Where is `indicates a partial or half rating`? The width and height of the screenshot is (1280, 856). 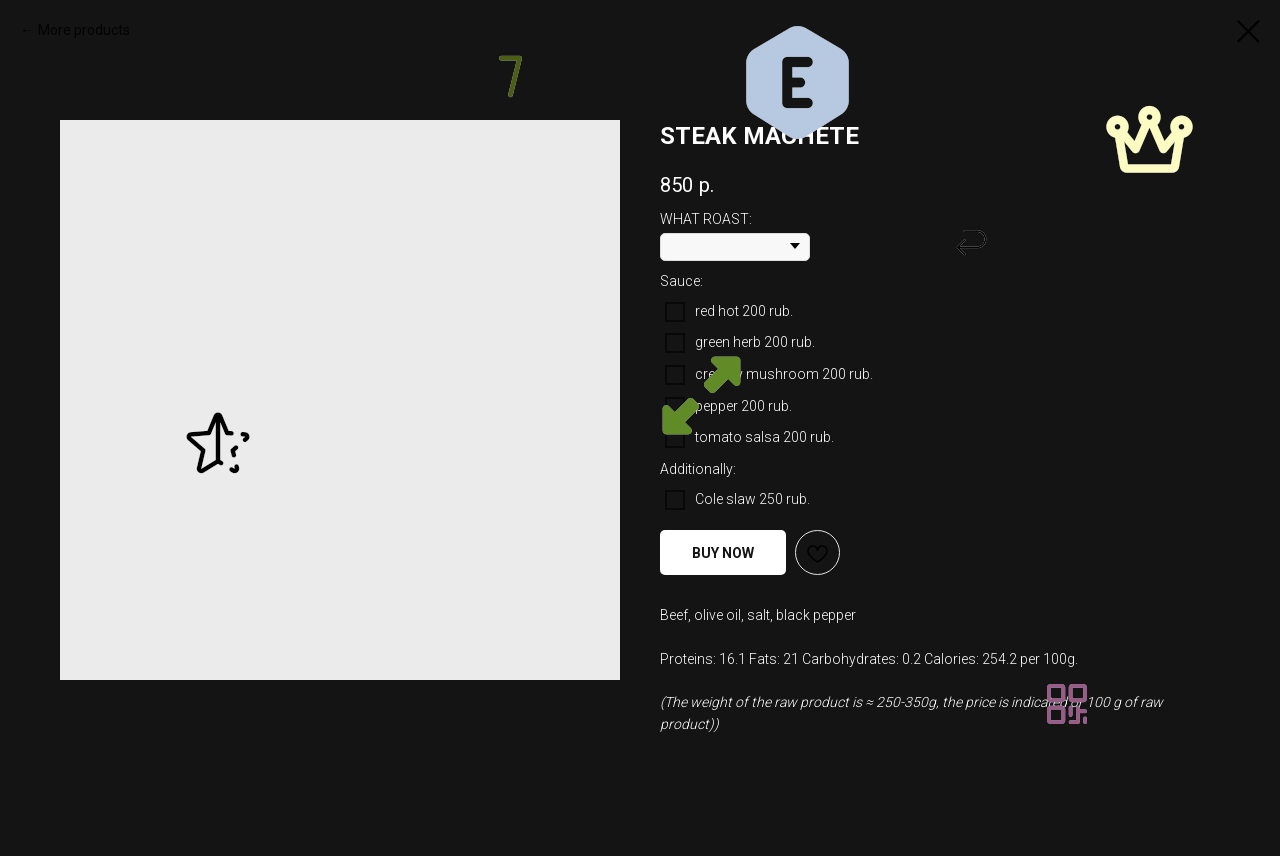
indicates a partial or half rating is located at coordinates (218, 444).